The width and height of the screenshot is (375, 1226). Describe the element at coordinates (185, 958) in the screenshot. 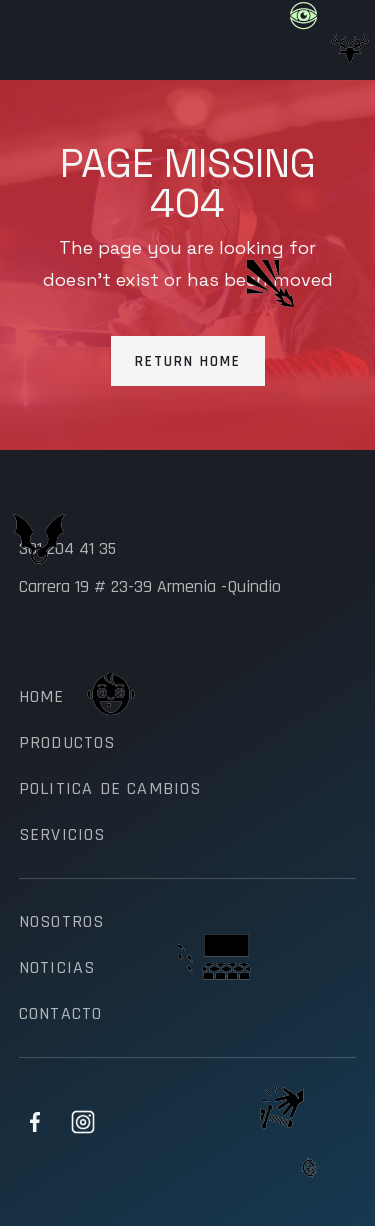

I see `track your steps or walking activity` at that location.